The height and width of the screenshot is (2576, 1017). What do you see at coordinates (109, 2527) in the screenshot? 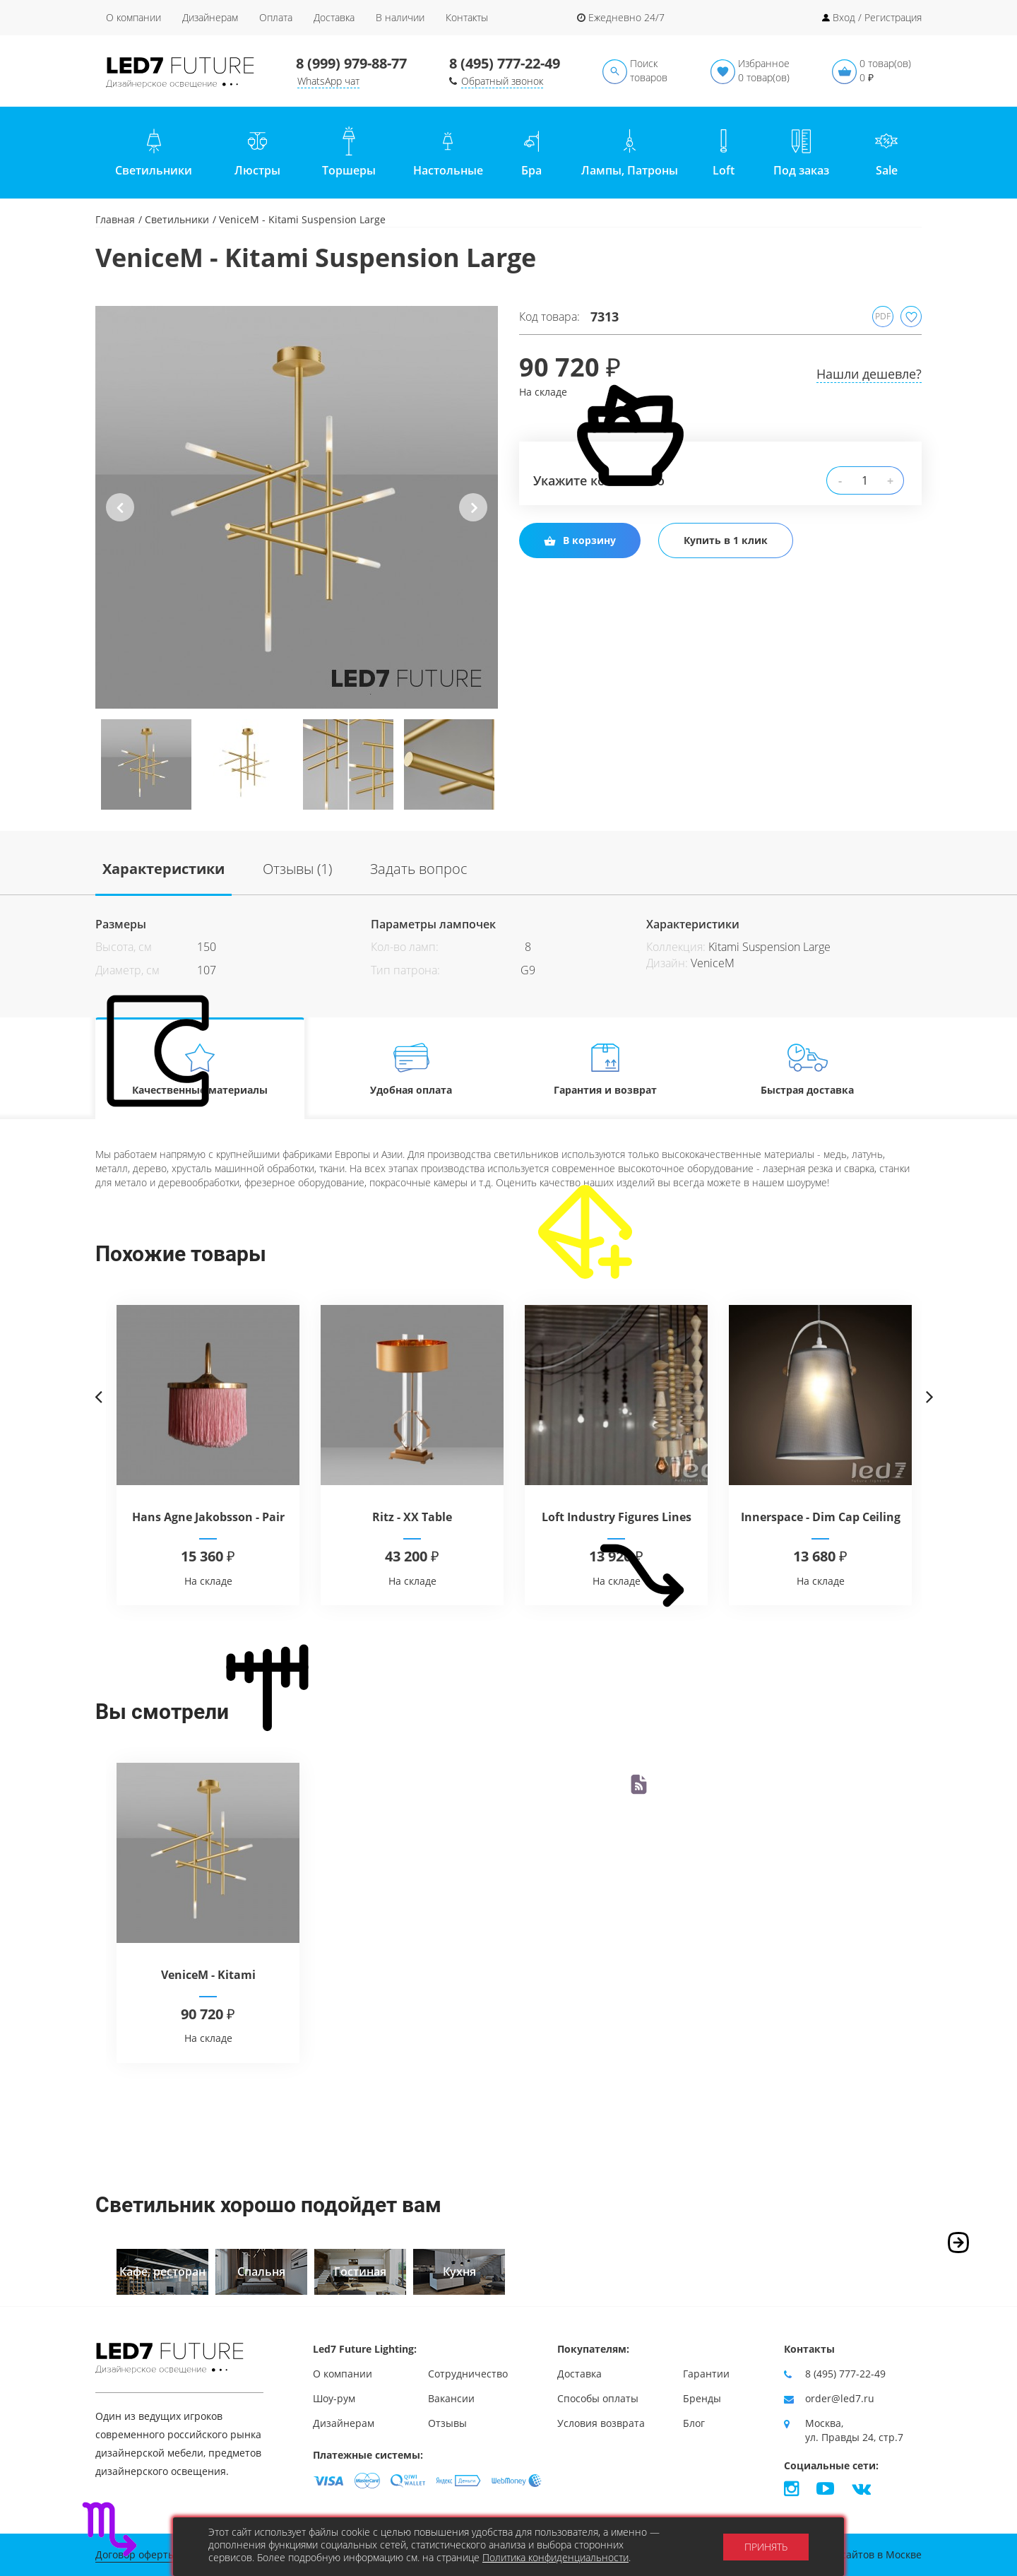
I see `indicates scorpio zodiac sign` at bounding box center [109, 2527].